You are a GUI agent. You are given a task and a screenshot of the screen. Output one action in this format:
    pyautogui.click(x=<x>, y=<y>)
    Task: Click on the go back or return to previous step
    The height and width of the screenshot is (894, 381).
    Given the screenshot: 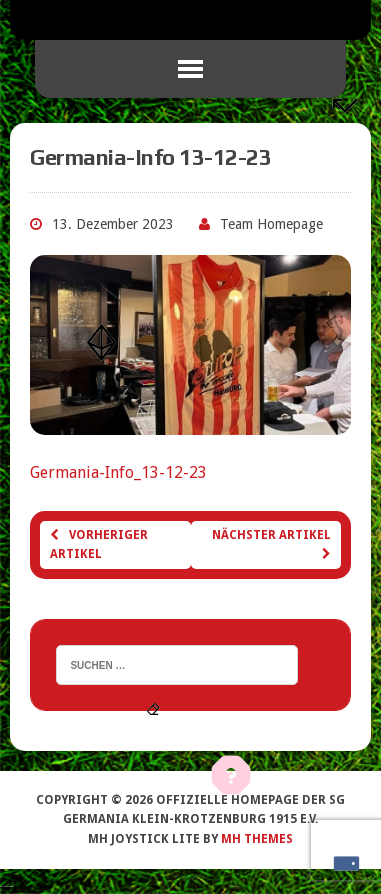 What is the action you would take?
    pyautogui.click(x=345, y=105)
    